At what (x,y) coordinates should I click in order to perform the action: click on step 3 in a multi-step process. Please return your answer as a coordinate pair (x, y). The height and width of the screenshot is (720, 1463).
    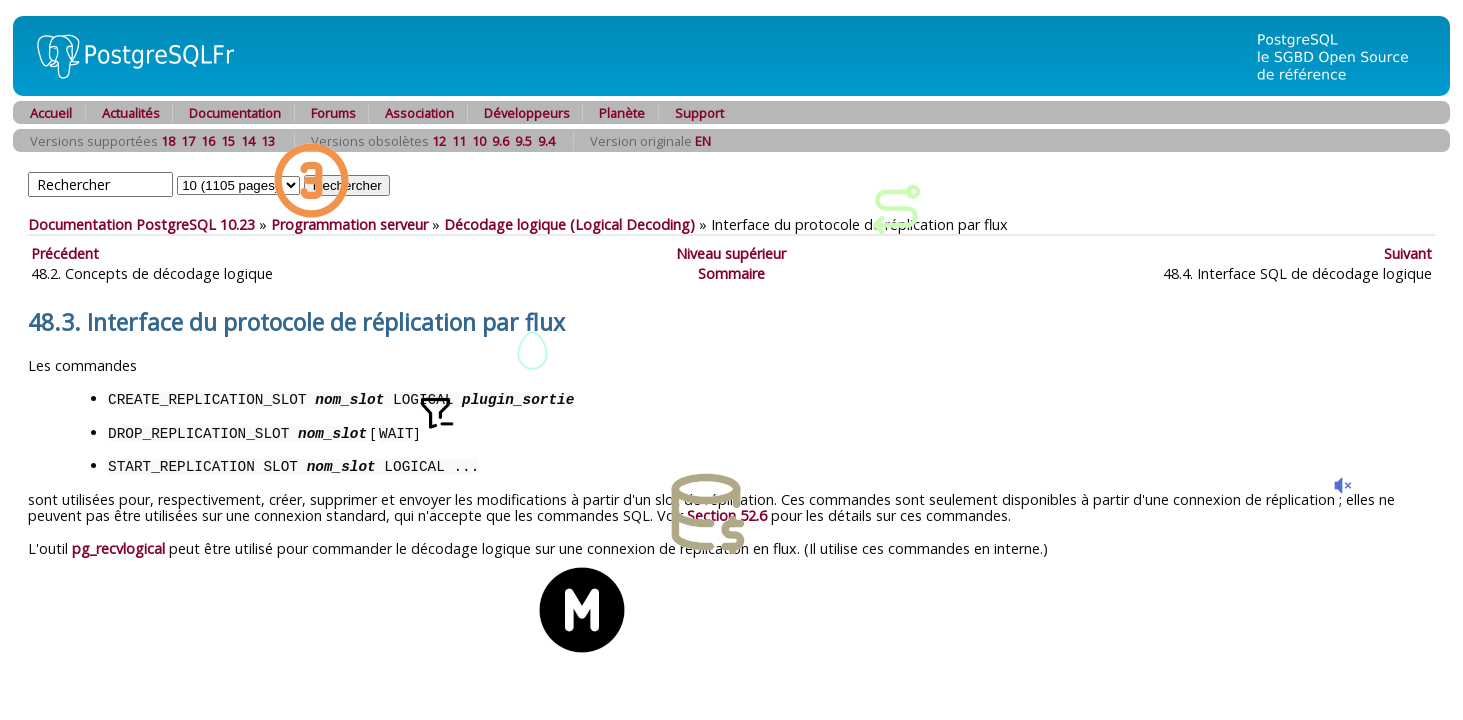
    Looking at the image, I should click on (311, 180).